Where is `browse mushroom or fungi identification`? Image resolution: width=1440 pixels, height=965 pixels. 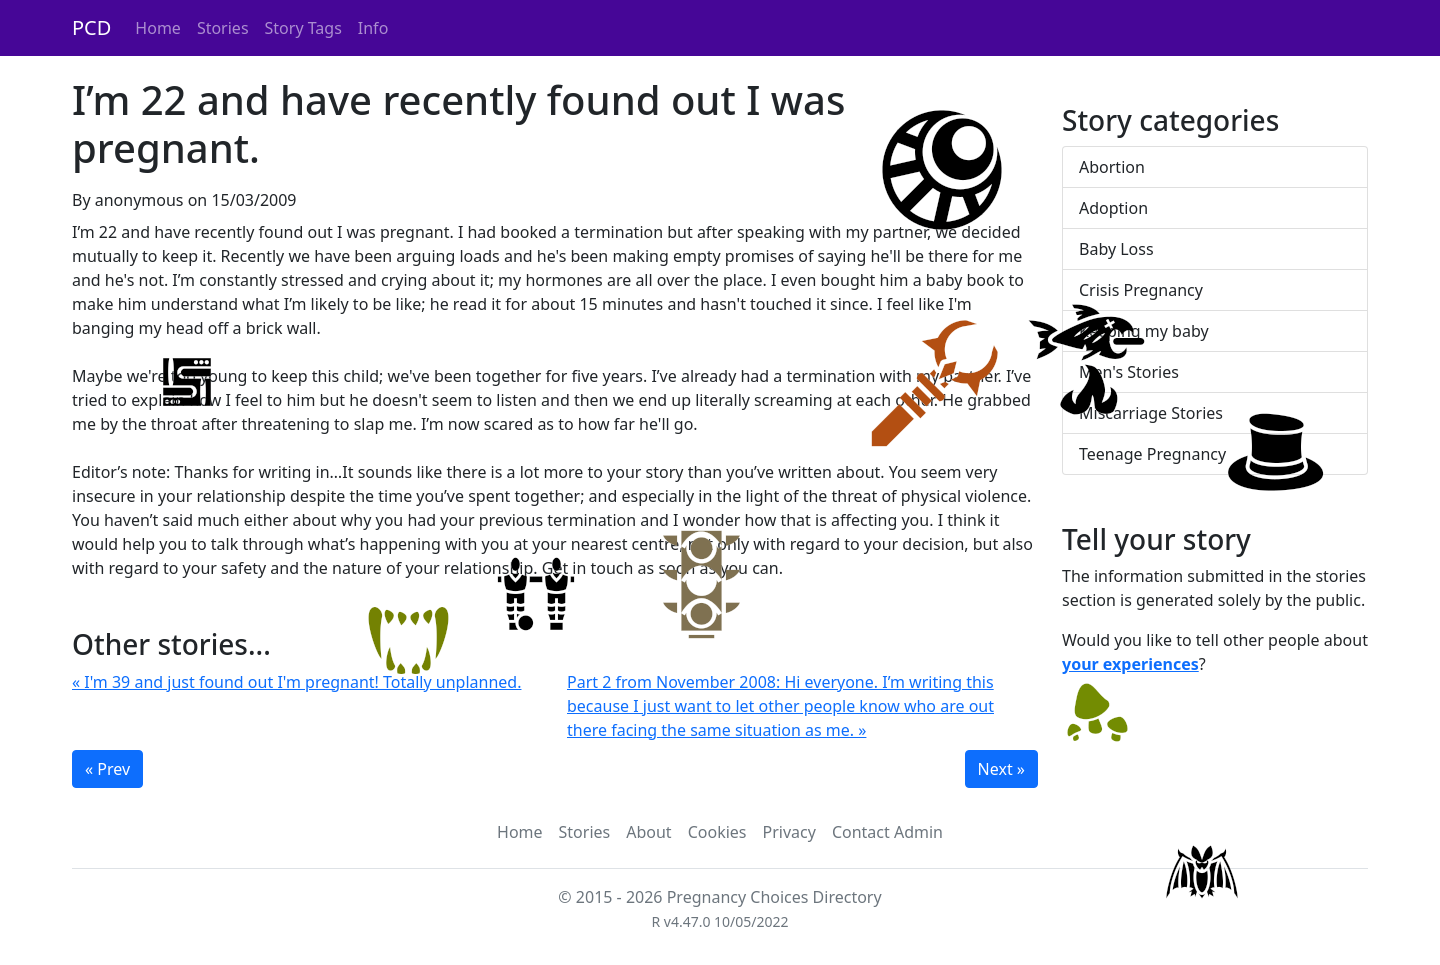 browse mushroom or fungi identification is located at coordinates (1097, 712).